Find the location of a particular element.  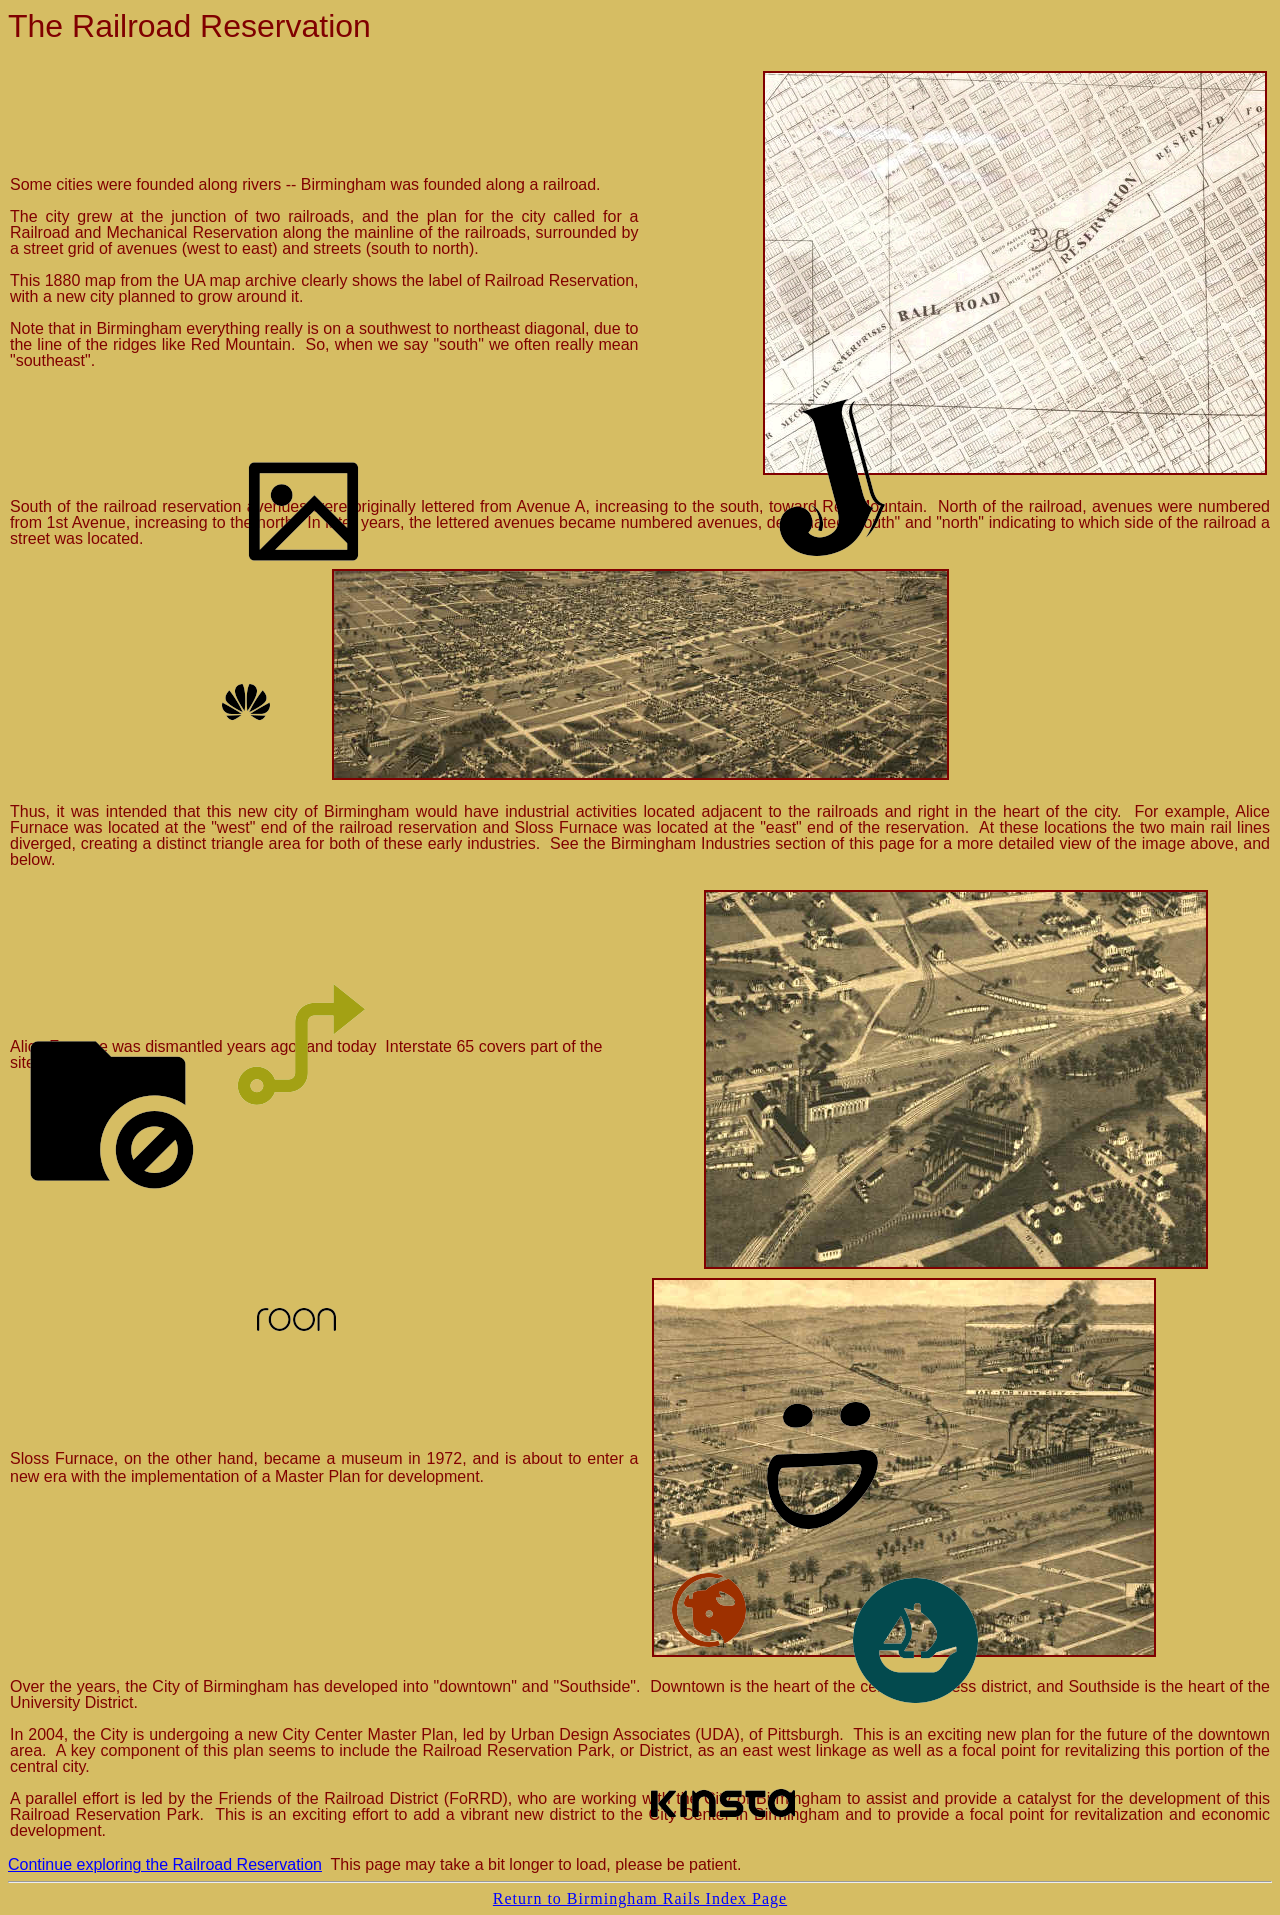

yaak app logo is located at coordinates (709, 1610).